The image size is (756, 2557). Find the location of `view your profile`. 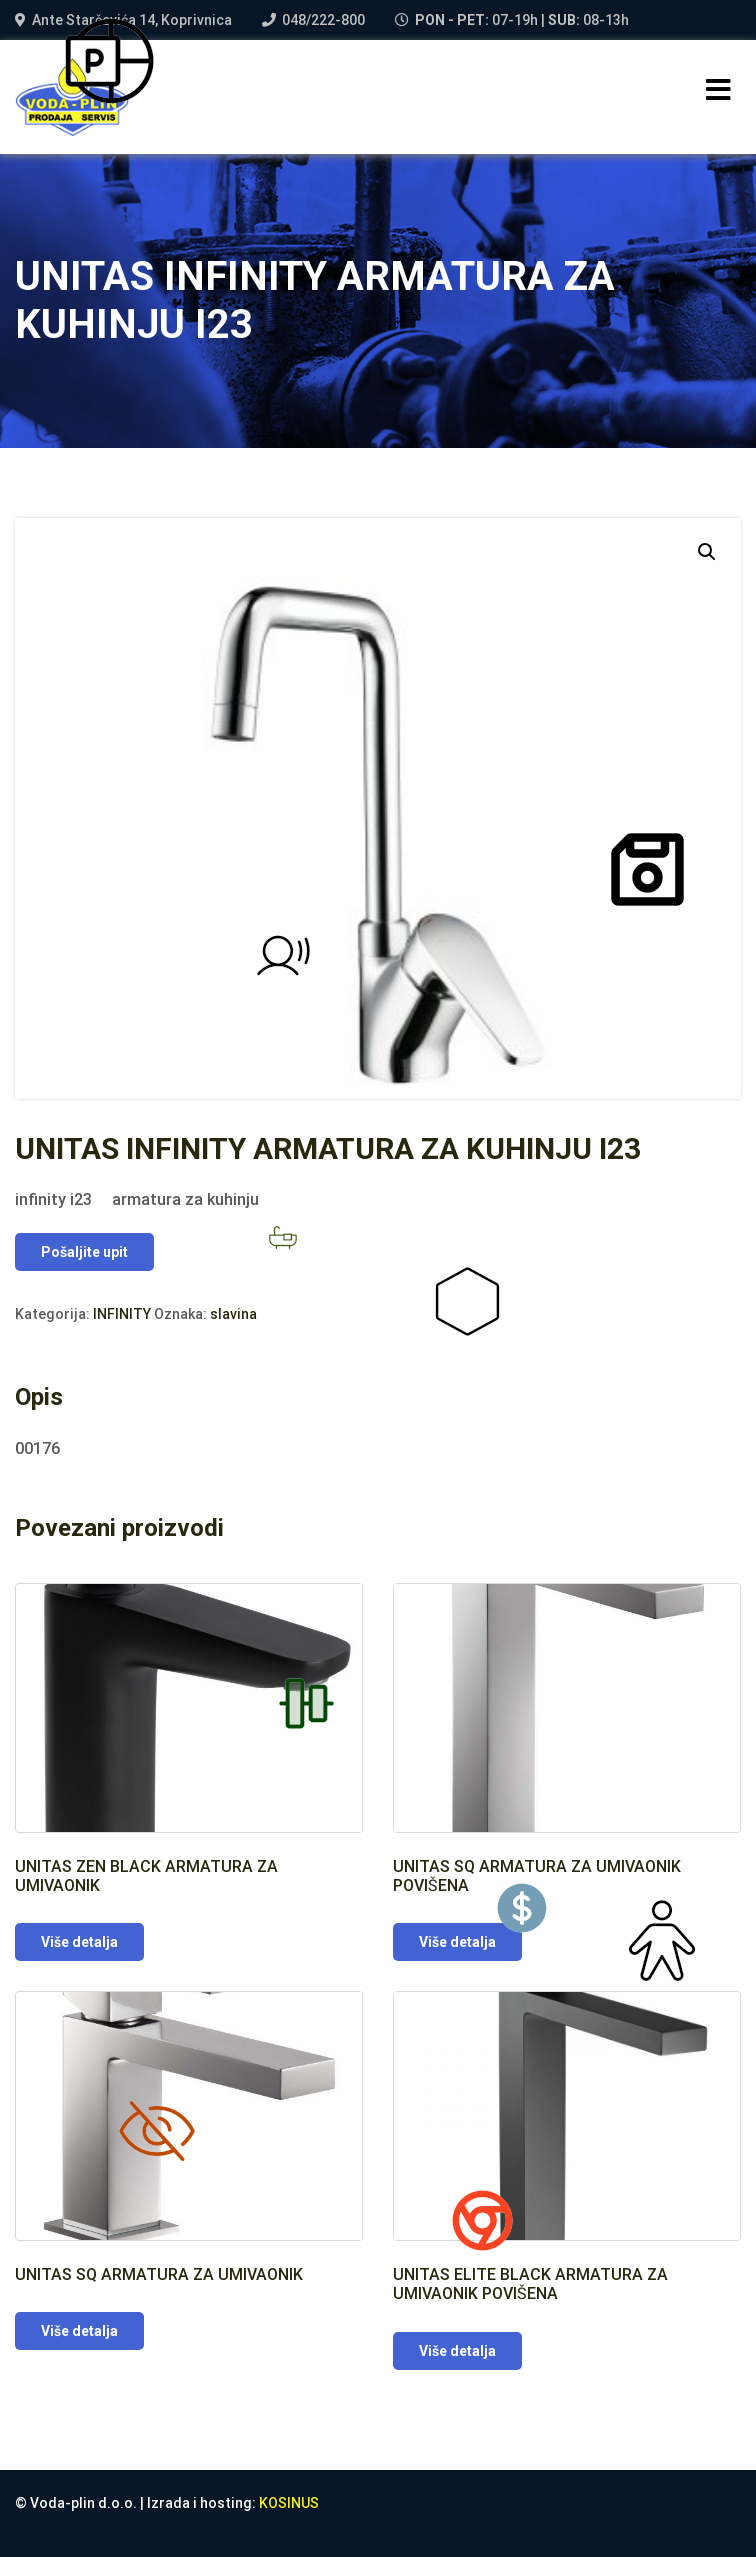

view your profile is located at coordinates (662, 1942).